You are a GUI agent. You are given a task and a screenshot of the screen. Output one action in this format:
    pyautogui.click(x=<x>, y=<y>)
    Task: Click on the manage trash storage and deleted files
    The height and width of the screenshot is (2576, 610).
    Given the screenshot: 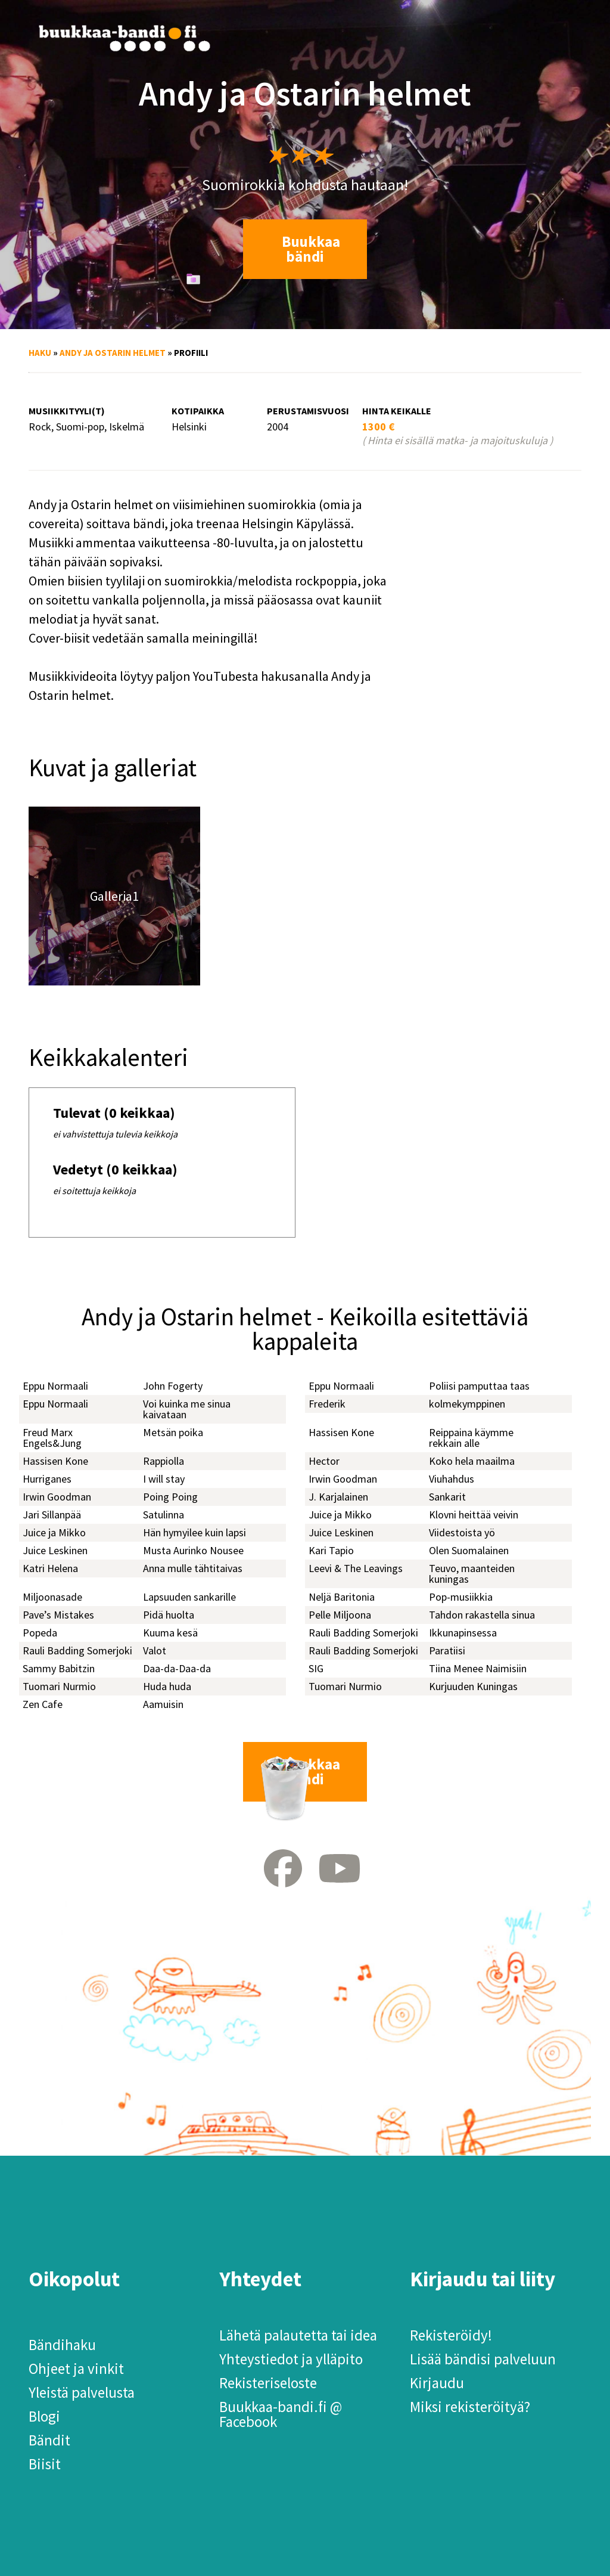 What is the action you would take?
    pyautogui.click(x=285, y=1789)
    